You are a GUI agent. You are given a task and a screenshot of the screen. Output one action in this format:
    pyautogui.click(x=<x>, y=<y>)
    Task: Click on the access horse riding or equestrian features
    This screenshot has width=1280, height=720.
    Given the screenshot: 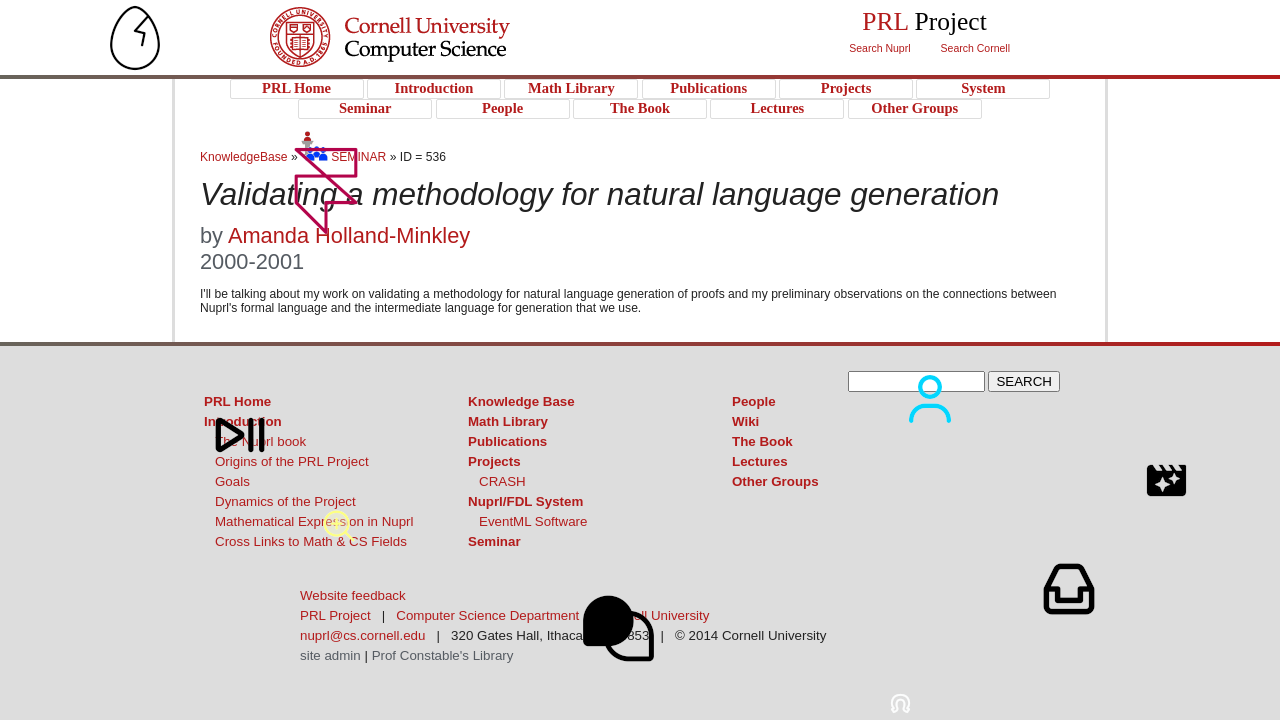 What is the action you would take?
    pyautogui.click(x=900, y=703)
    